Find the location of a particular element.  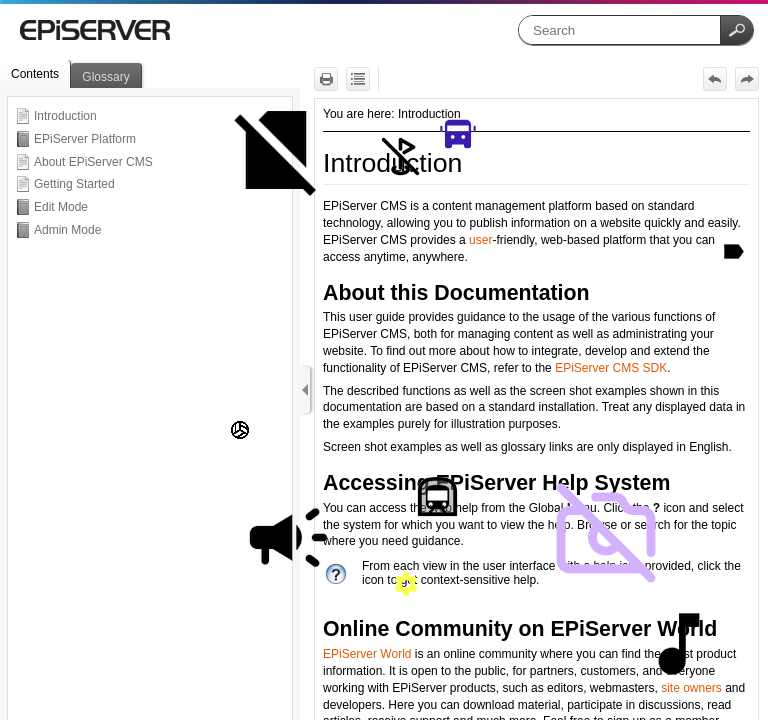

view public transit options is located at coordinates (458, 134).